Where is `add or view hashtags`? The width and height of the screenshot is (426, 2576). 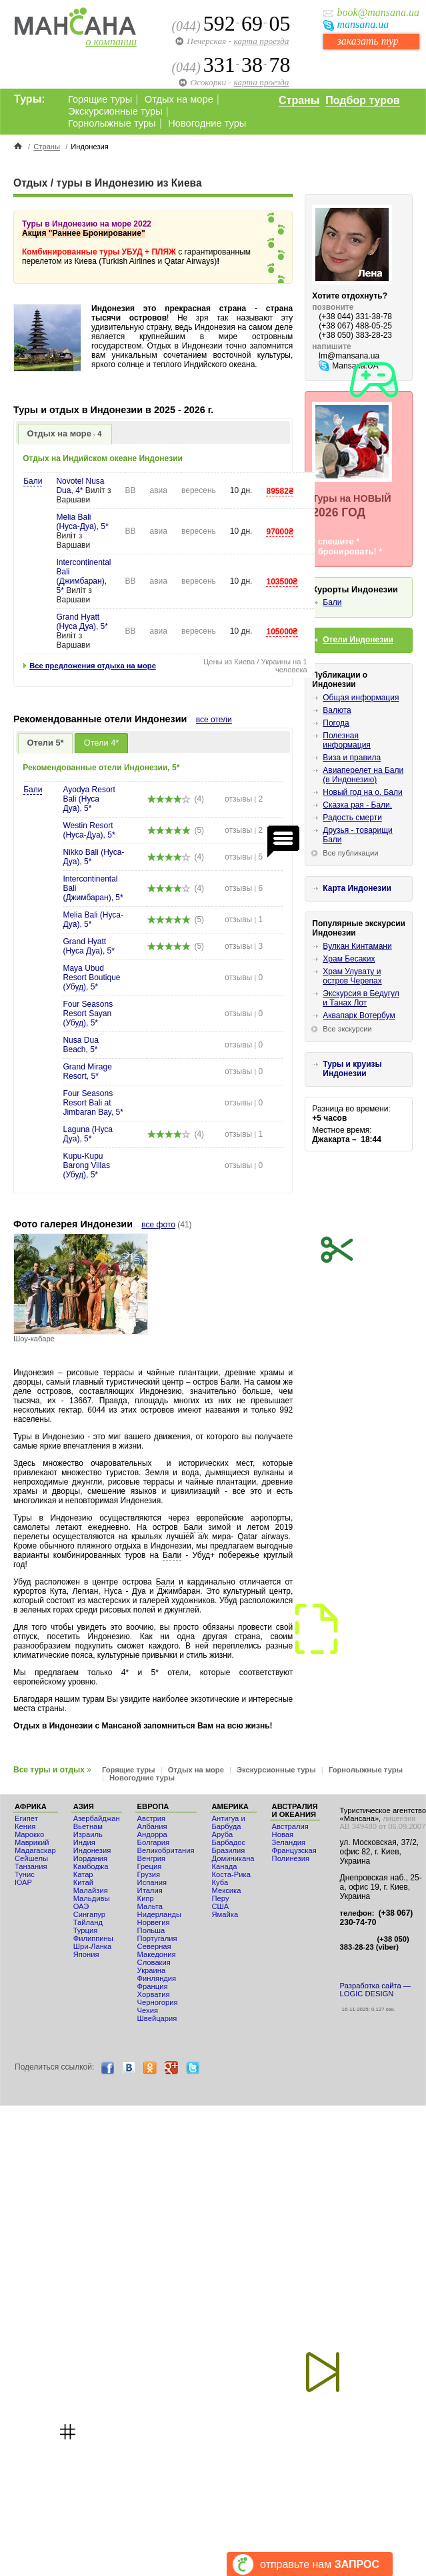 add or view hashtags is located at coordinates (67, 2431).